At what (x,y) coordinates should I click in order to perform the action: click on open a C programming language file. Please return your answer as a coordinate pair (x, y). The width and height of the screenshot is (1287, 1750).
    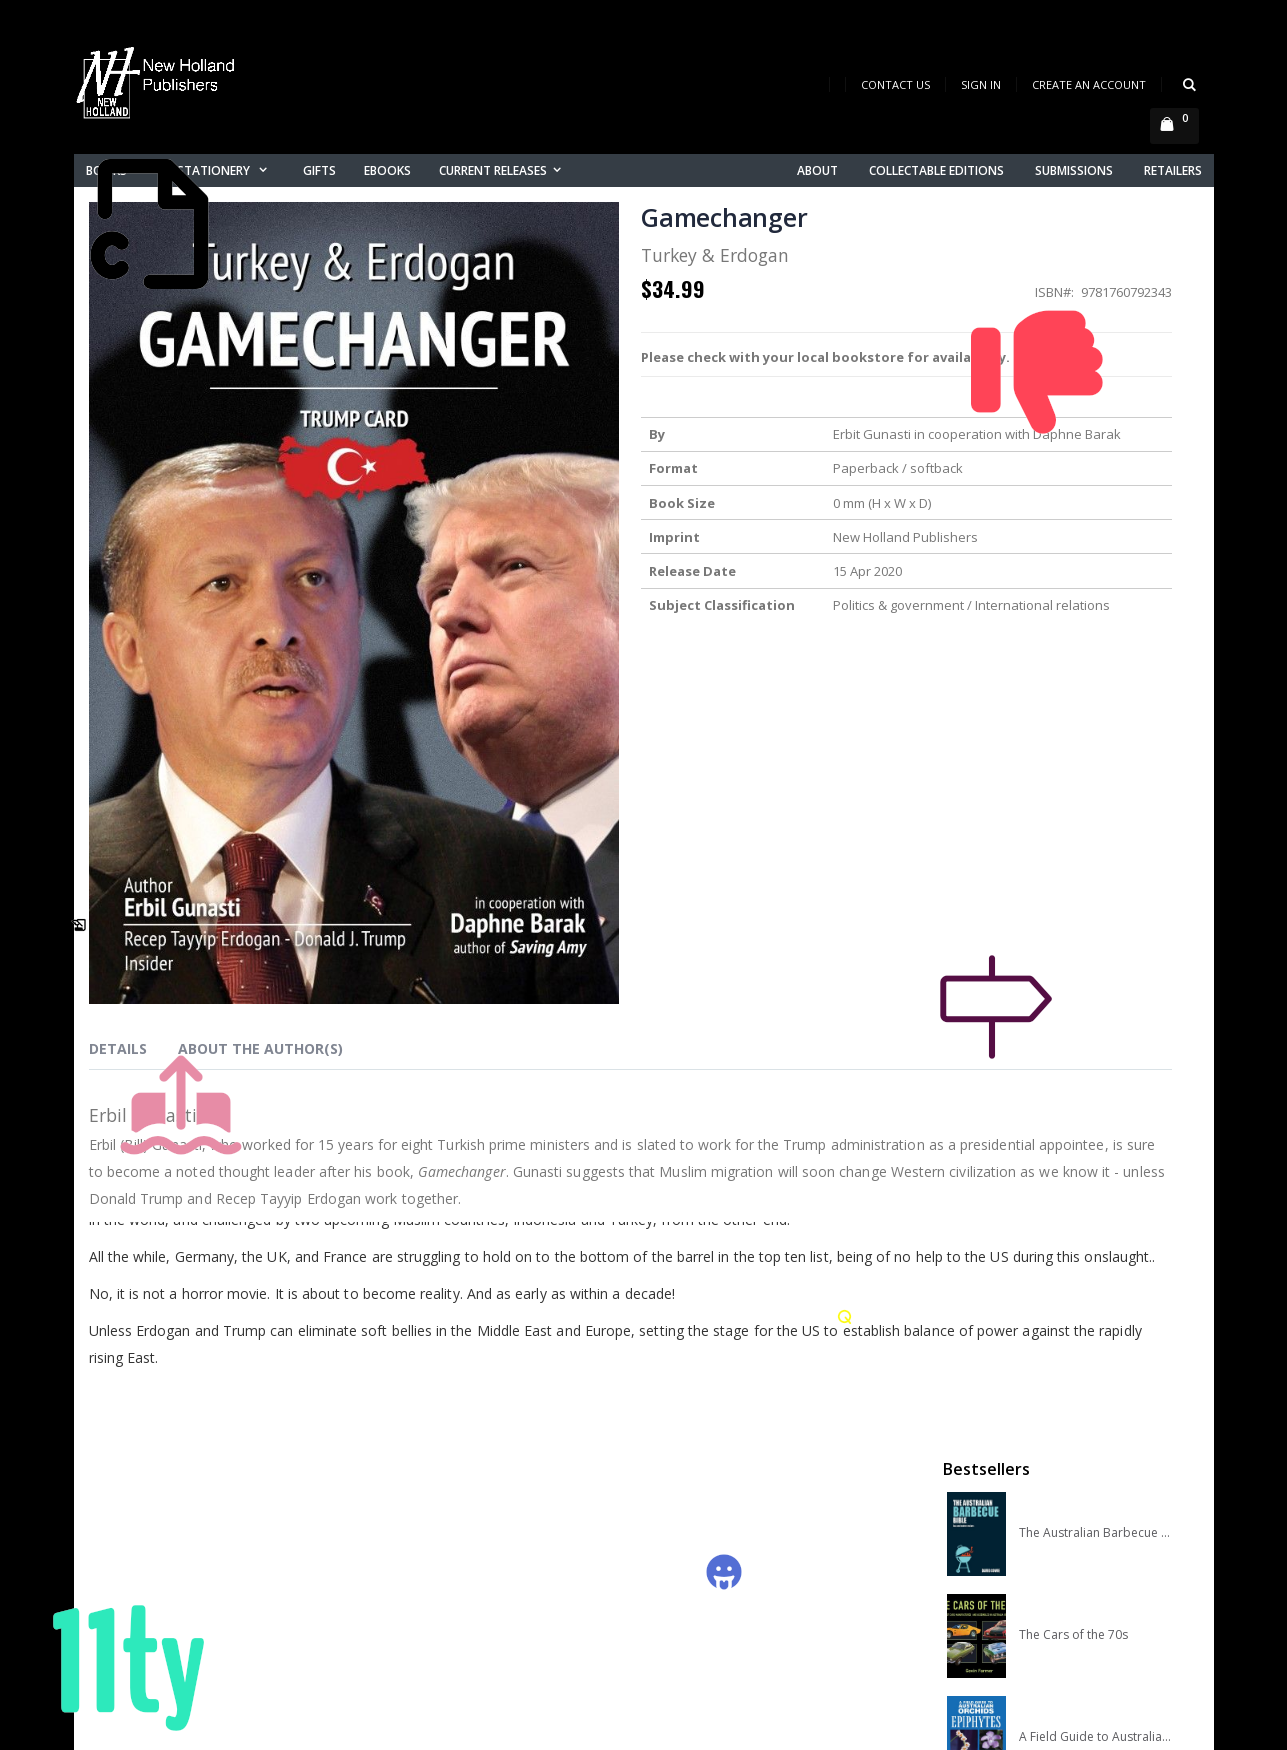
    Looking at the image, I should click on (153, 224).